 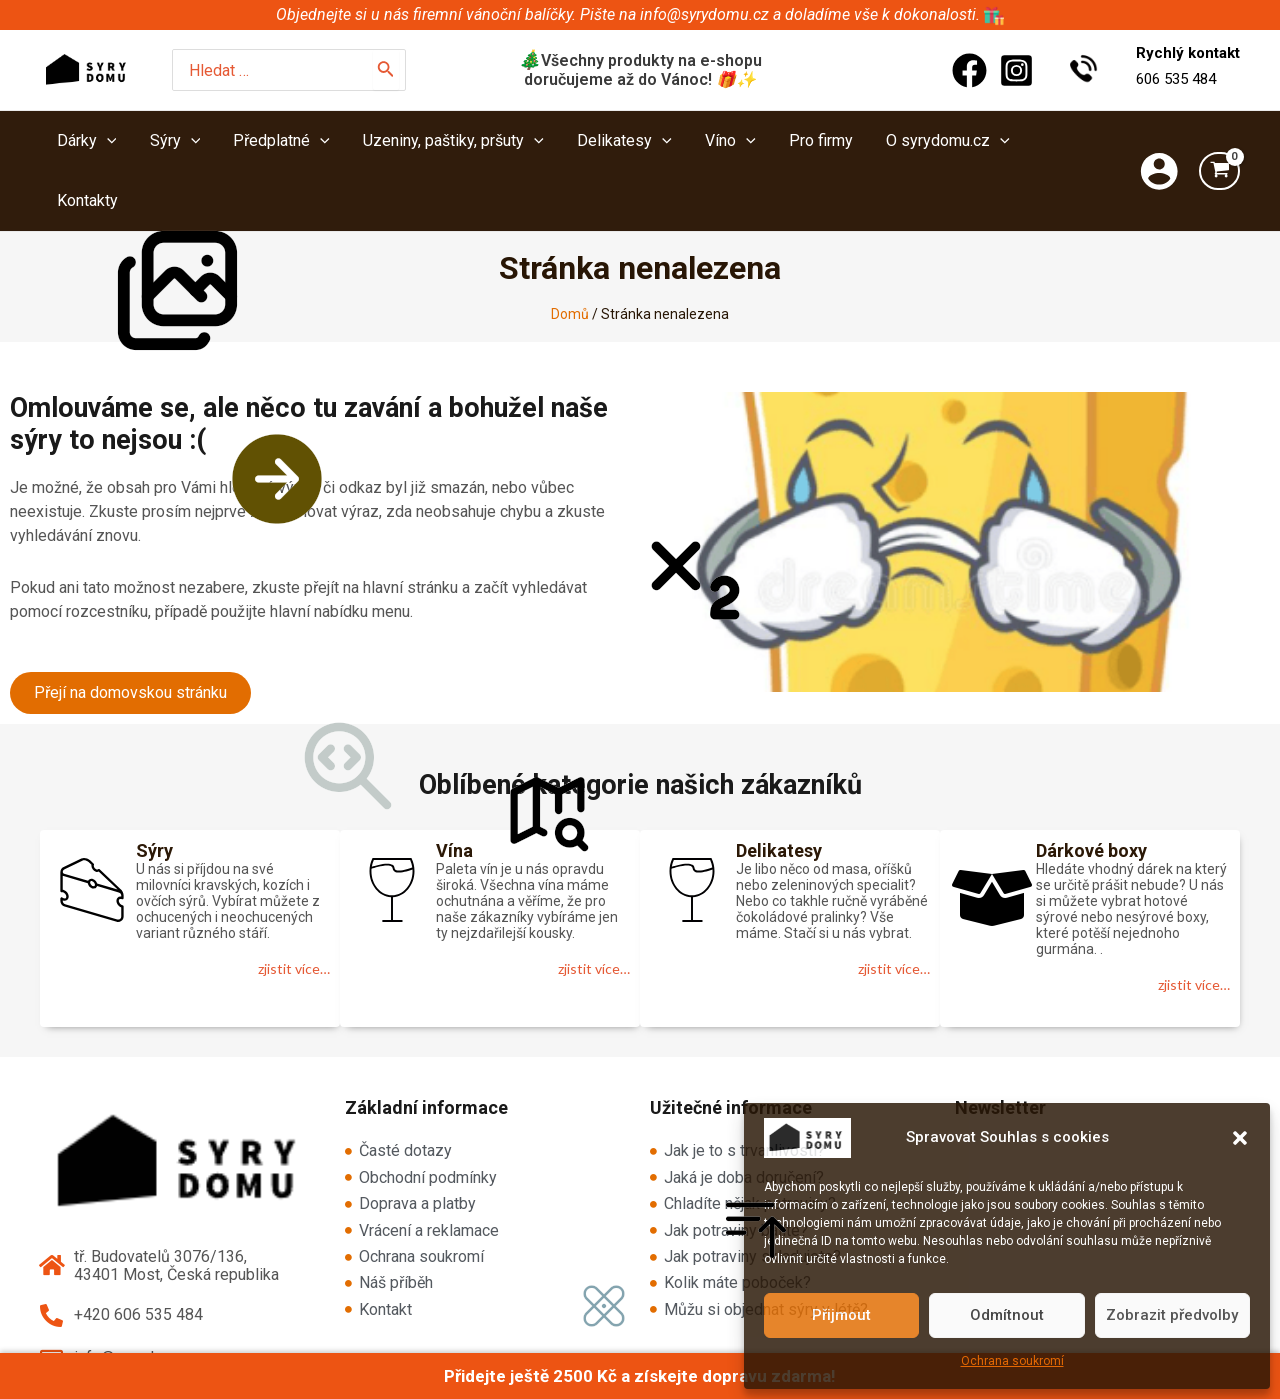 I want to click on search for a location on the map, so click(x=547, y=810).